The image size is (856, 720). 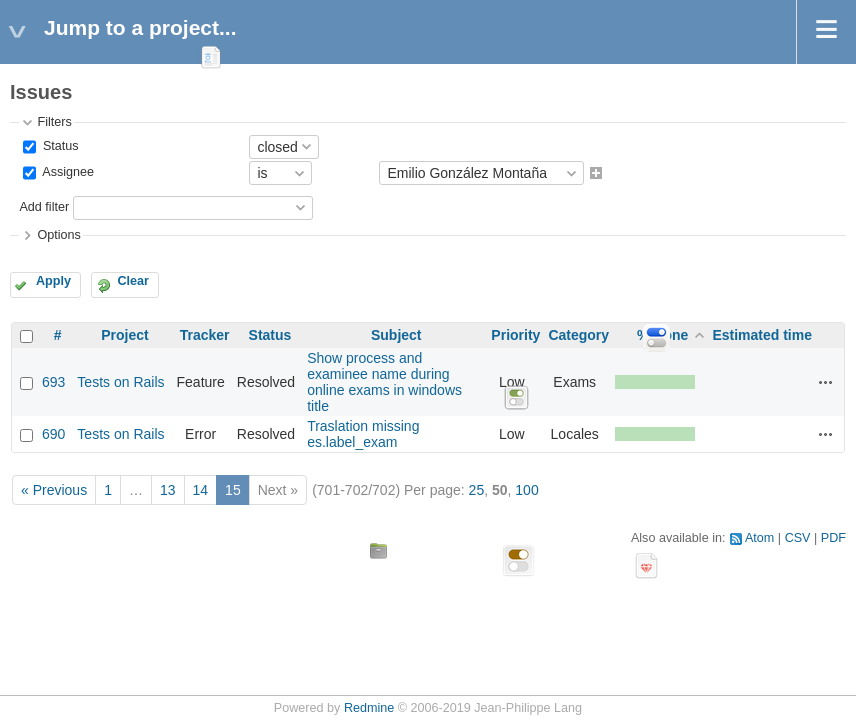 What do you see at coordinates (518, 560) in the screenshot?
I see `open system tweaks or settings customization` at bounding box center [518, 560].